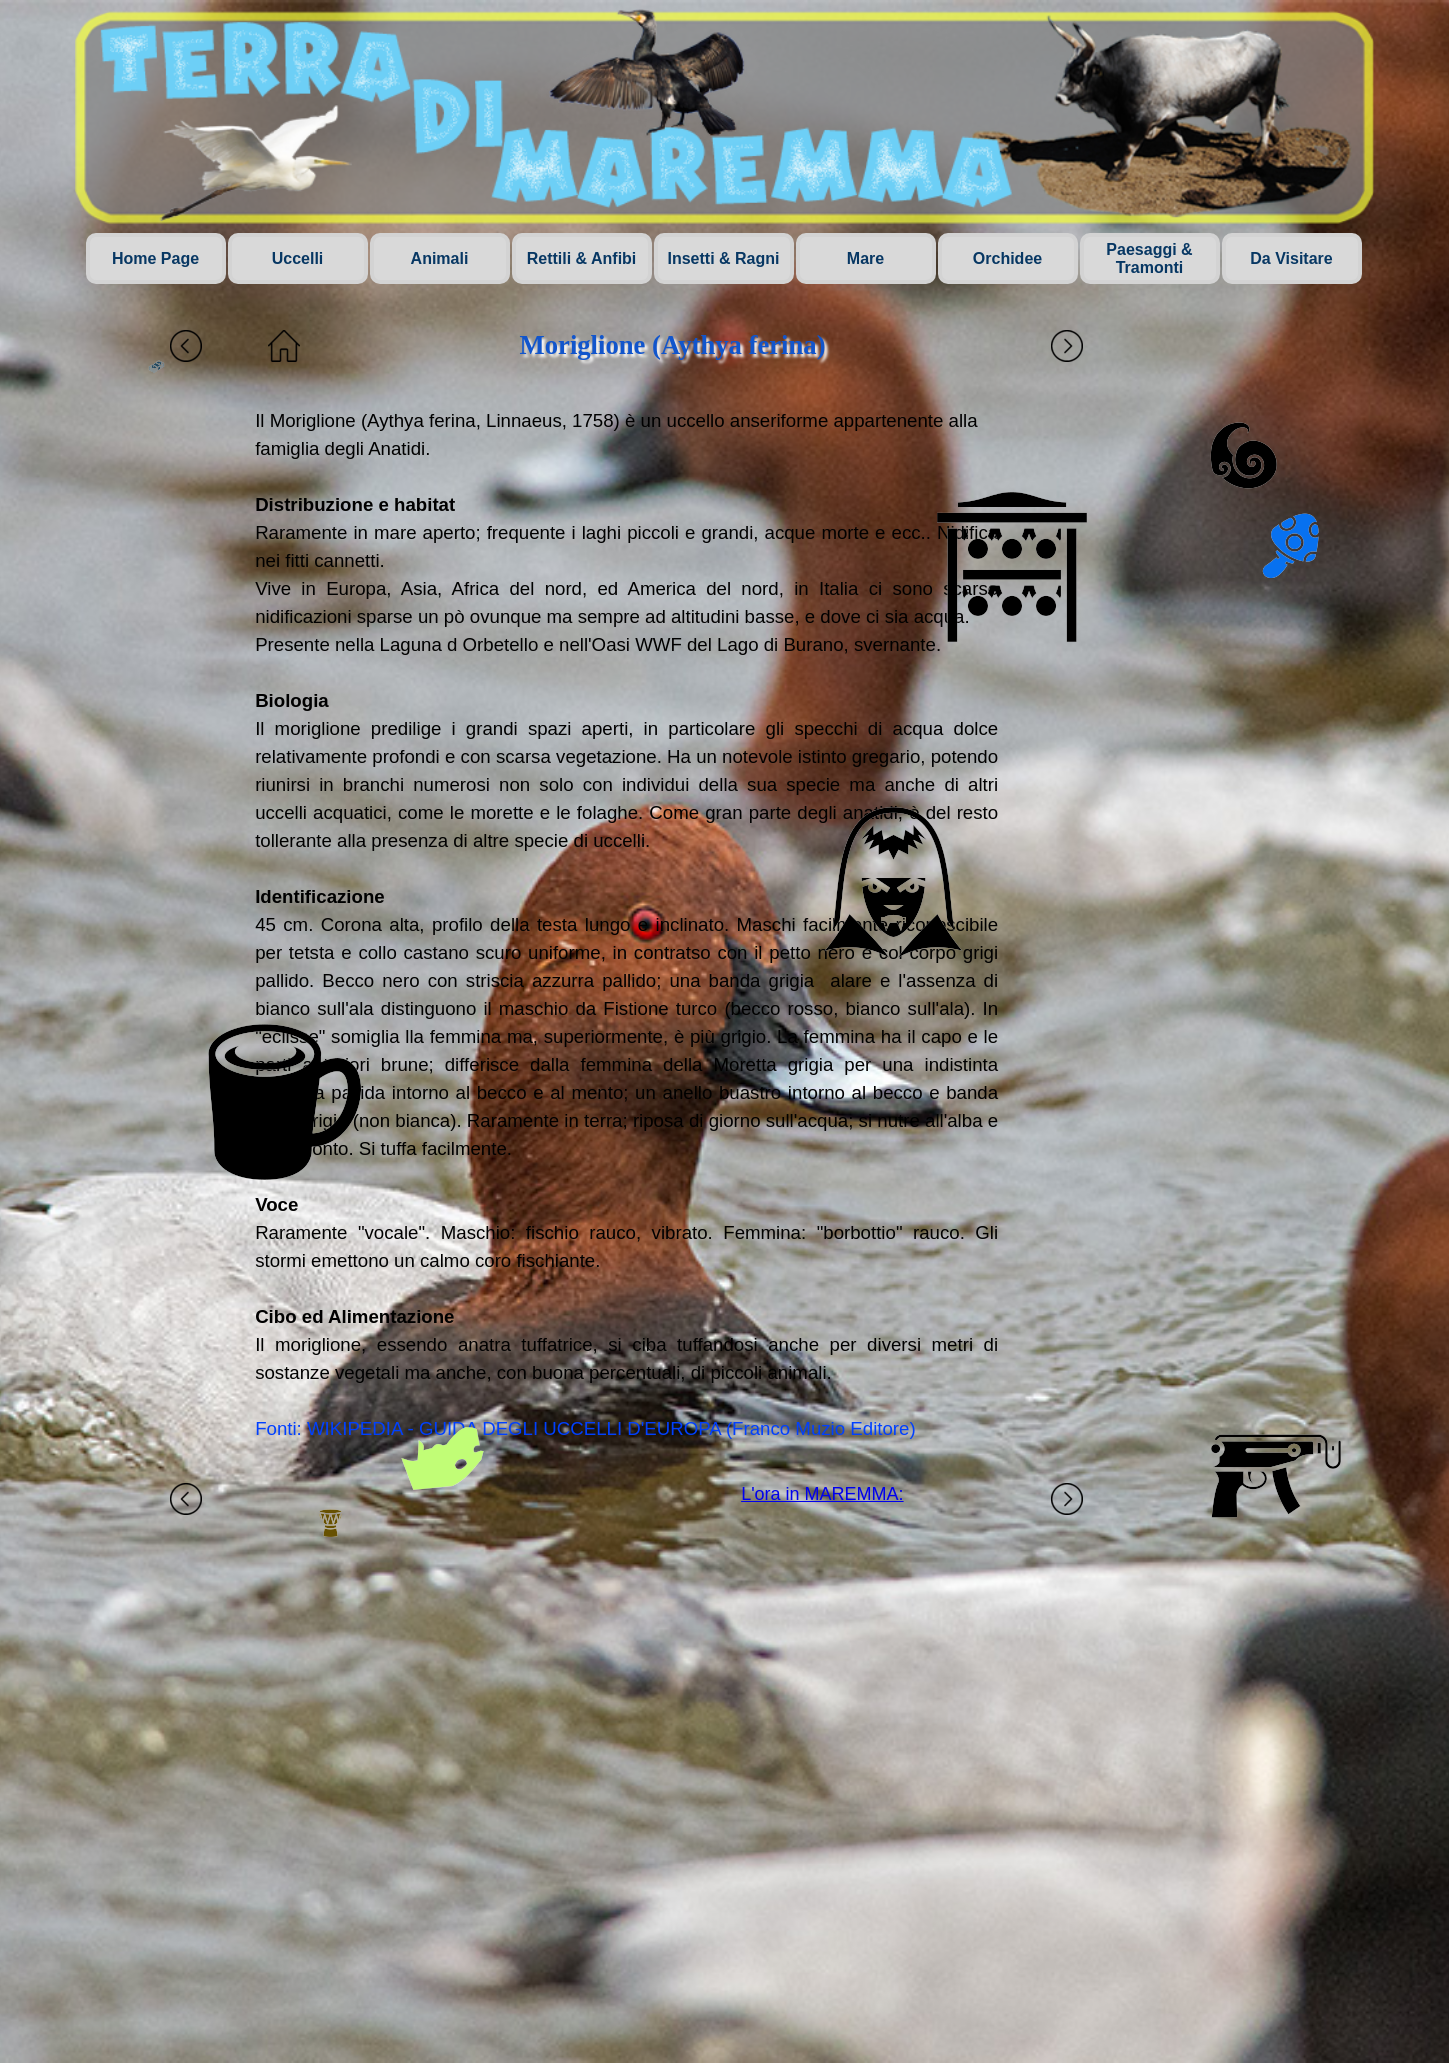 The height and width of the screenshot is (2063, 1449). Describe the element at coordinates (330, 1522) in the screenshot. I see `select djembe or african drum instrument` at that location.